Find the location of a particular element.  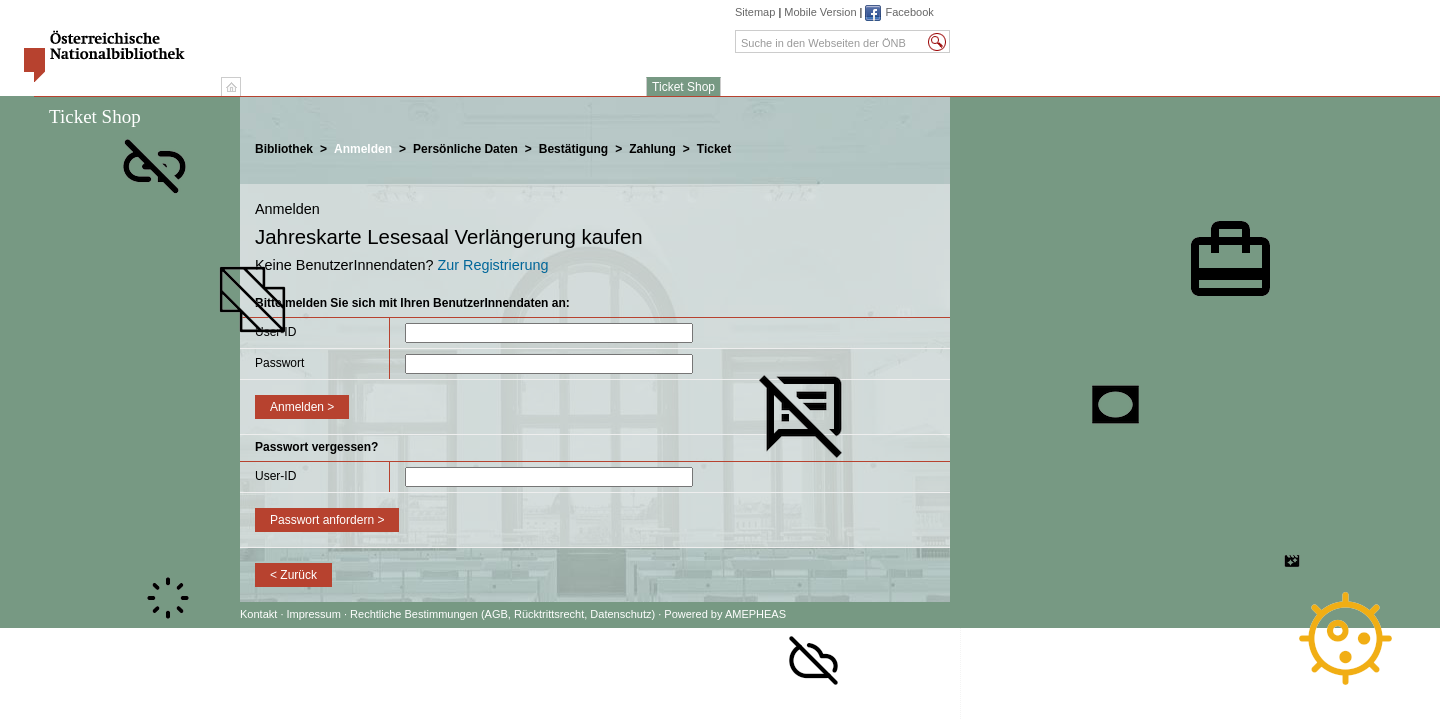

loading content in progress is located at coordinates (168, 598).